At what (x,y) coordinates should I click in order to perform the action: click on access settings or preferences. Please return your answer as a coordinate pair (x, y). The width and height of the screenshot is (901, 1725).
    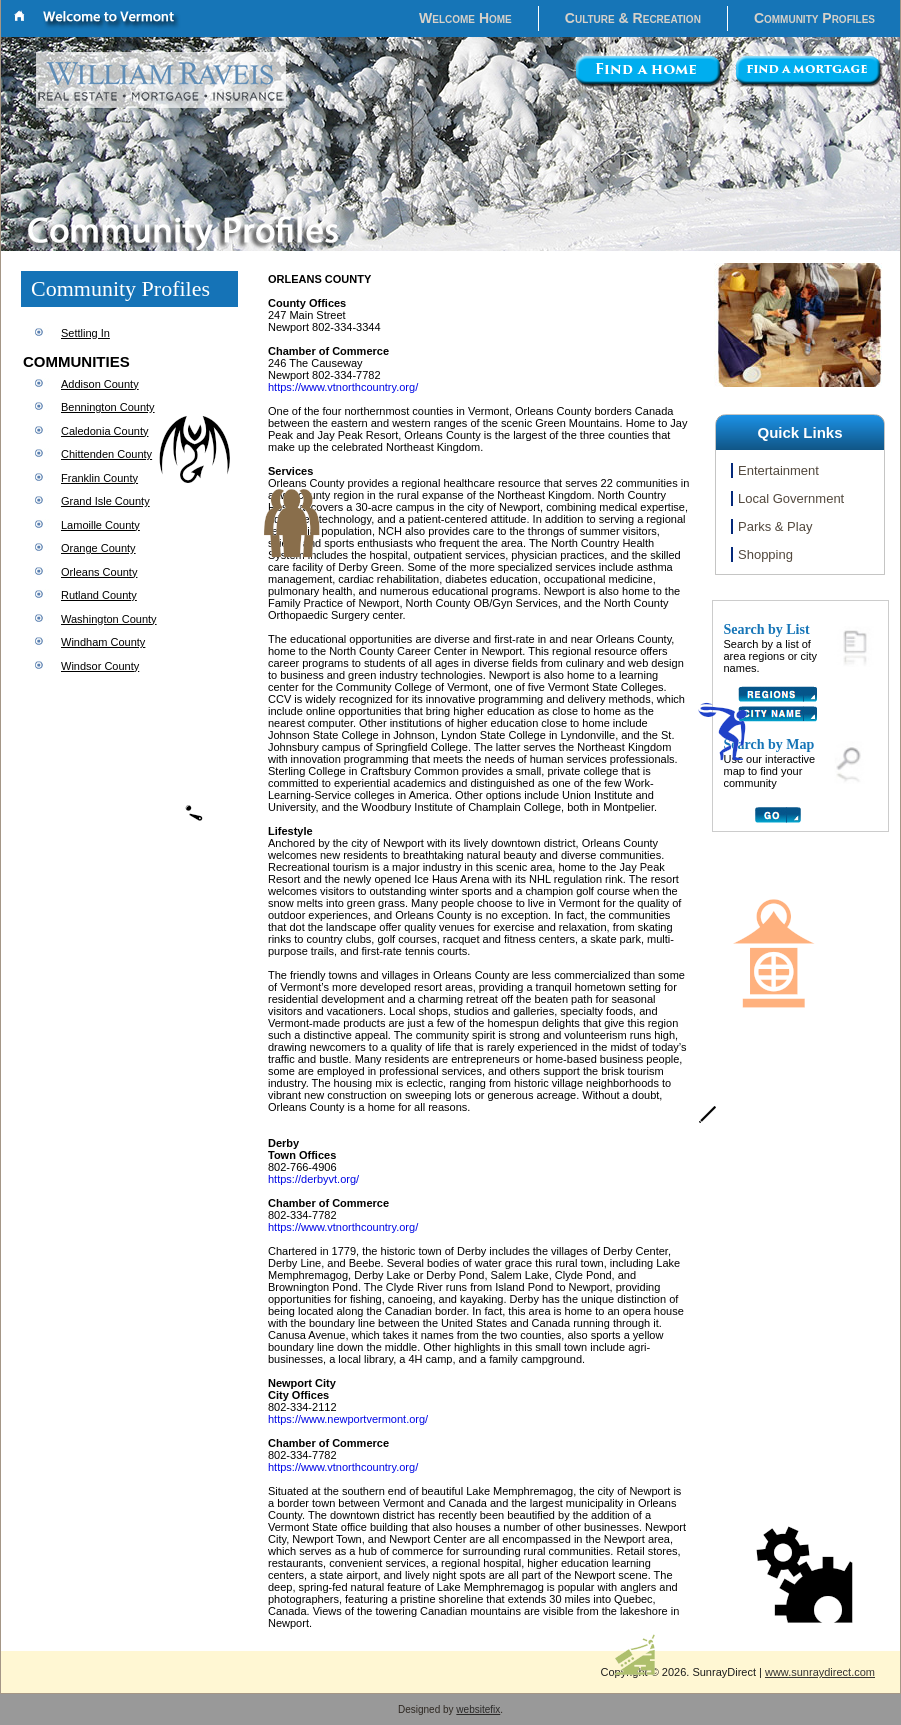
    Looking at the image, I should click on (804, 1574).